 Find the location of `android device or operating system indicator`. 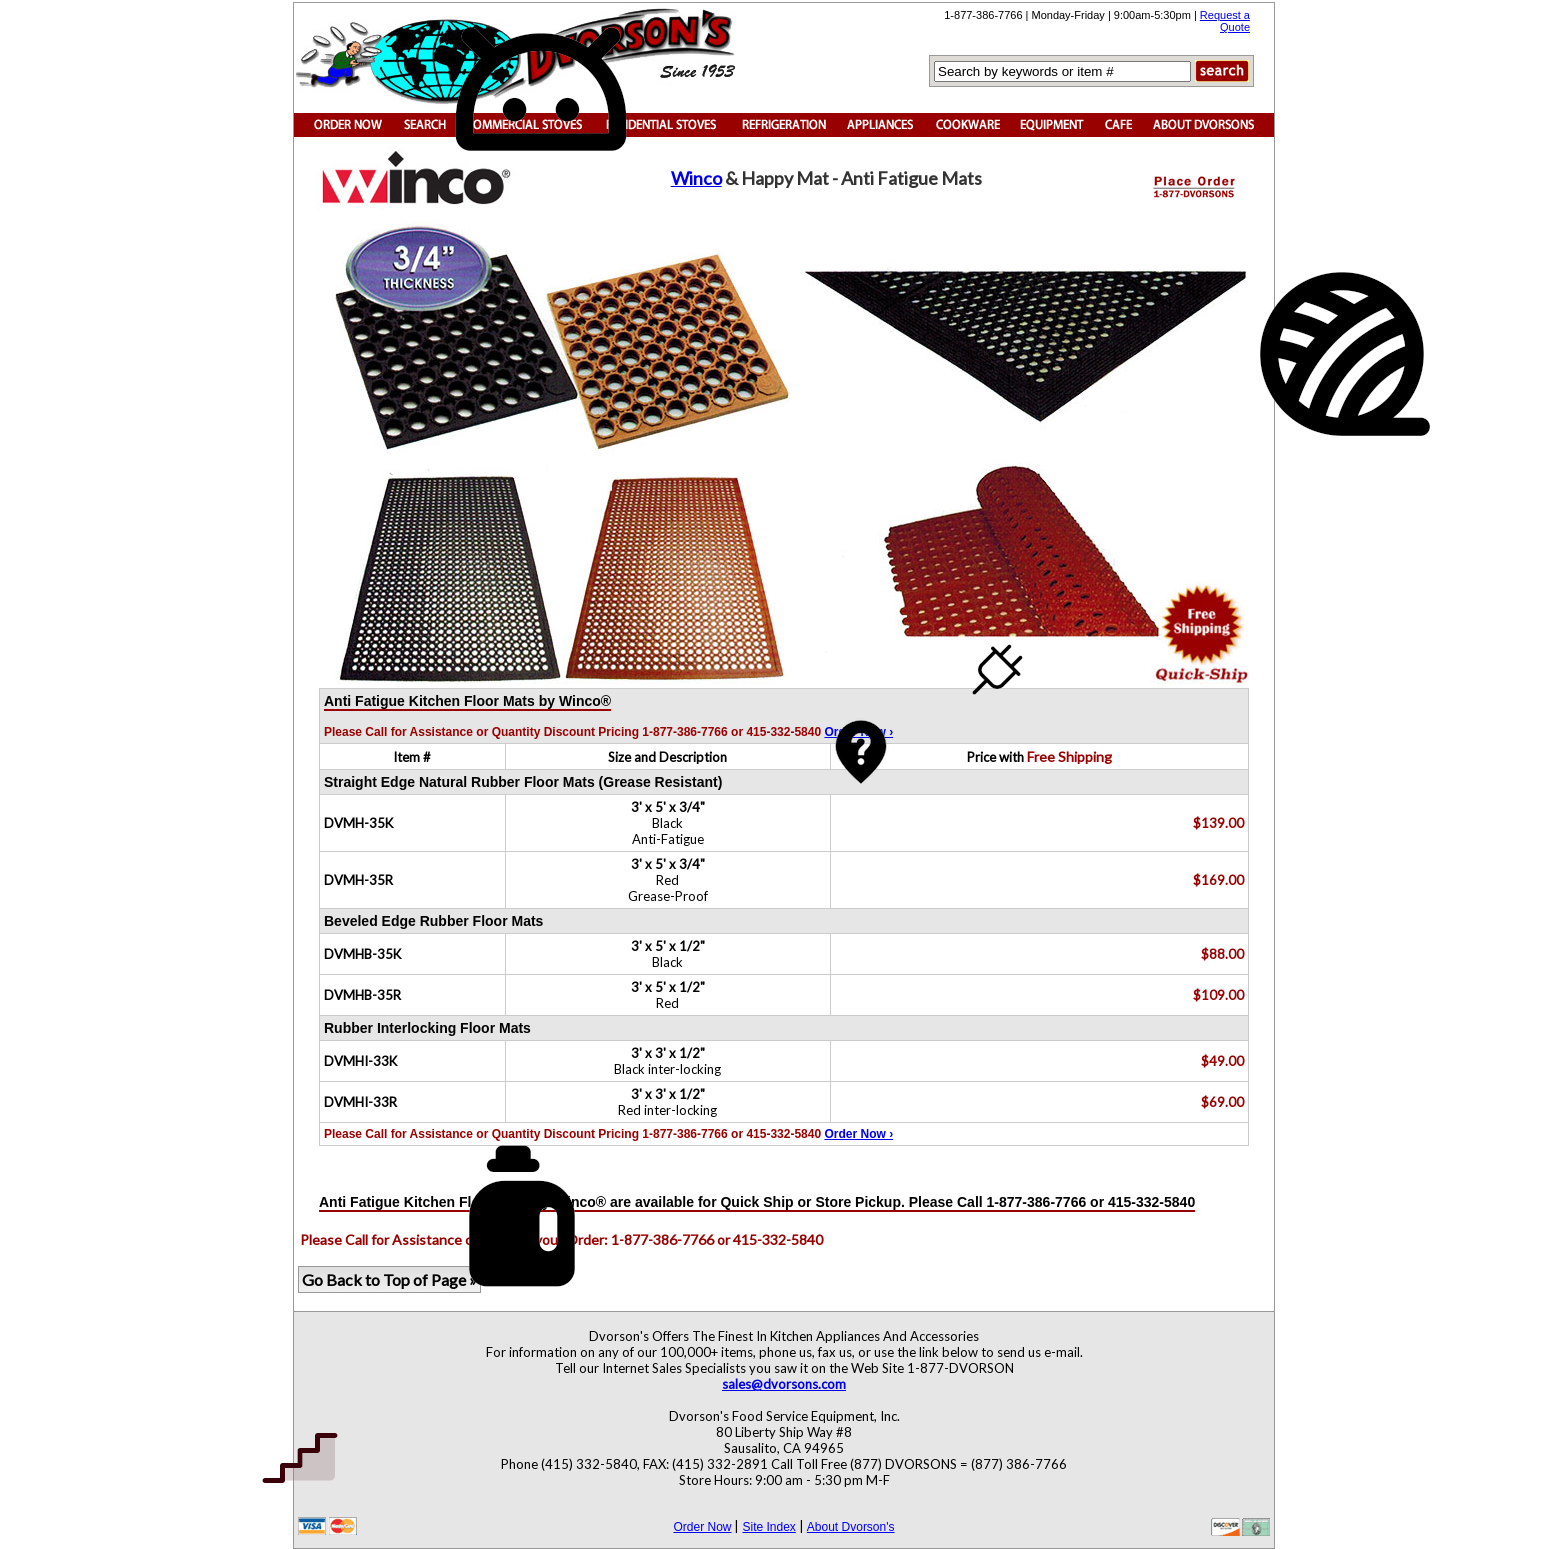

android device or operating system indicator is located at coordinates (541, 95).